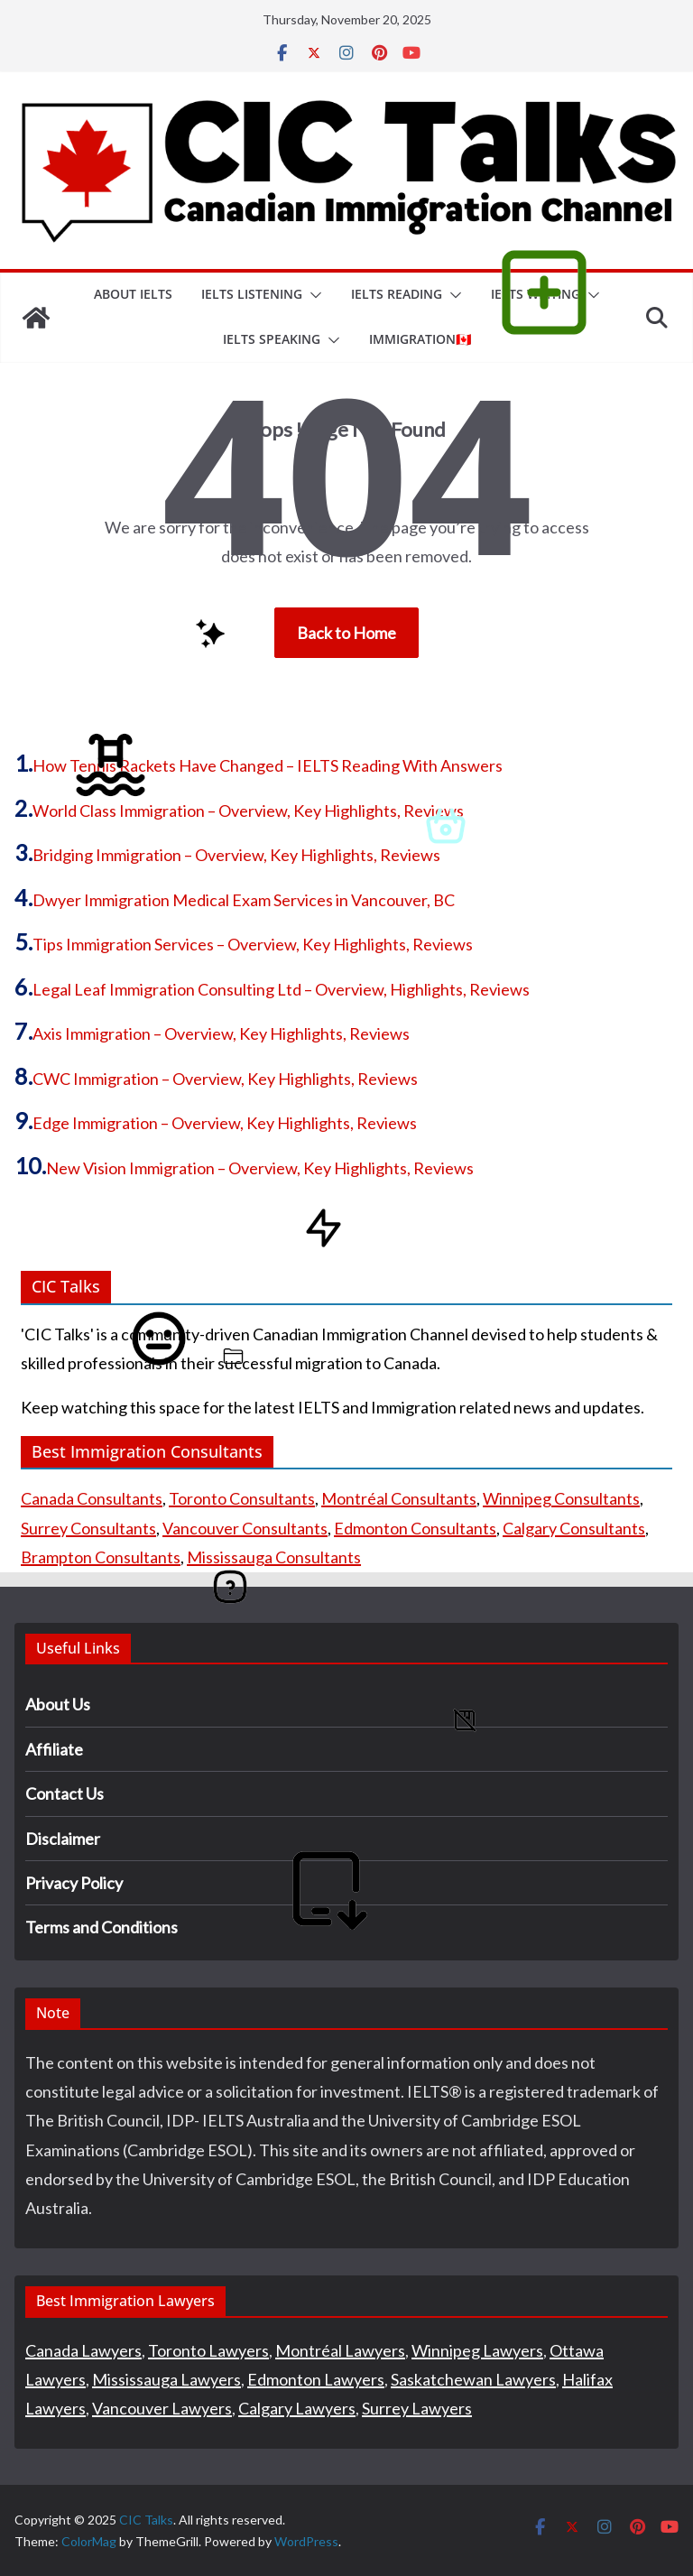 Image resolution: width=693 pixels, height=2576 pixels. What do you see at coordinates (159, 1339) in the screenshot?
I see `rate your experience as neutral` at bounding box center [159, 1339].